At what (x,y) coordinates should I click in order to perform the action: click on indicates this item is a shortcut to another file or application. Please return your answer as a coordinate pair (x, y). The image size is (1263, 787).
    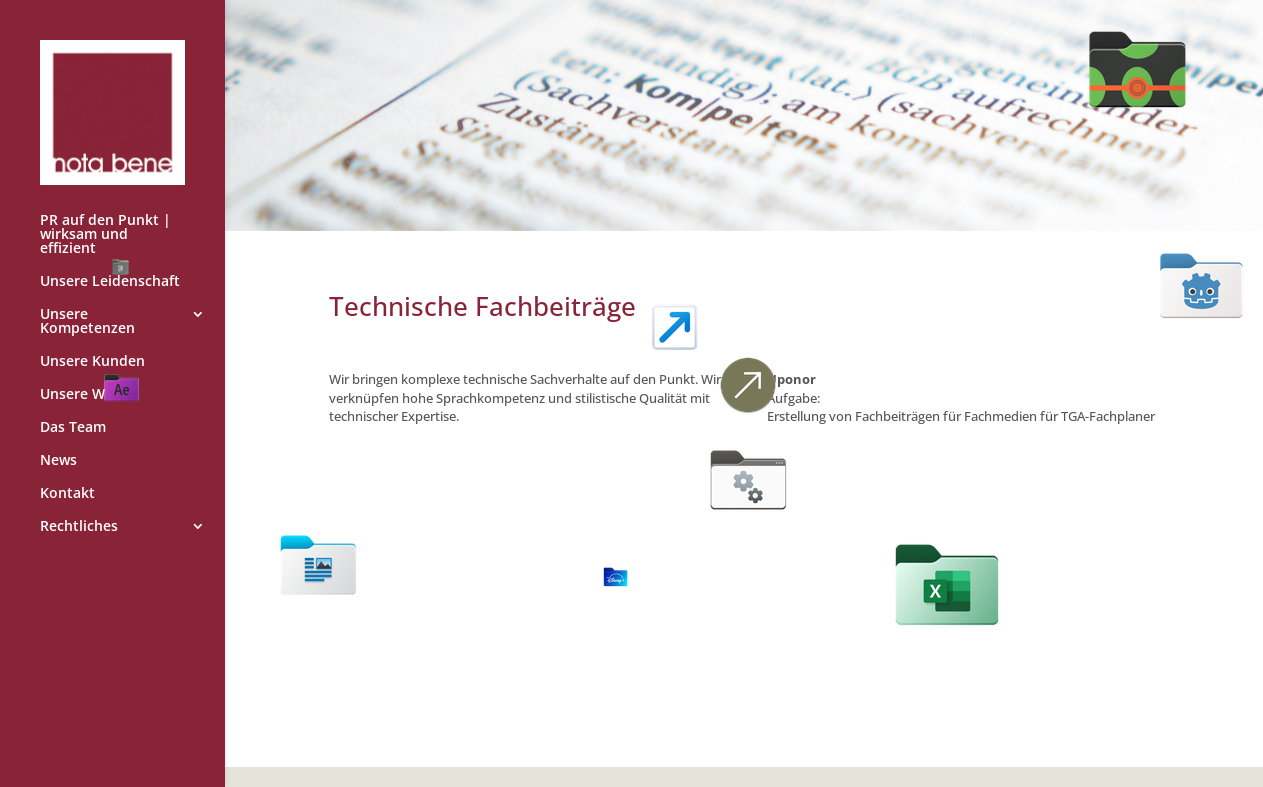
    Looking at the image, I should click on (710, 292).